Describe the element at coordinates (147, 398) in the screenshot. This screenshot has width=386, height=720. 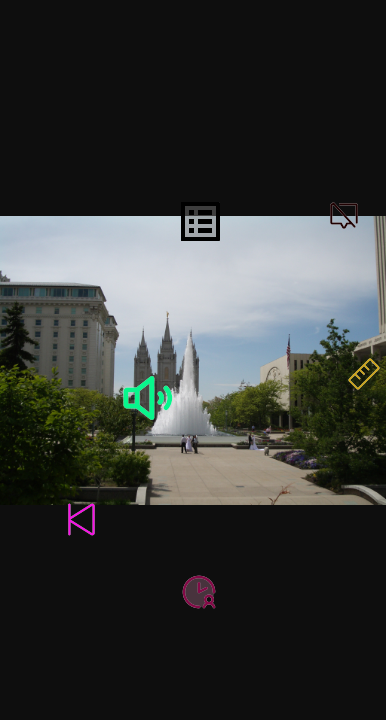
I see `volume is set to high` at that location.